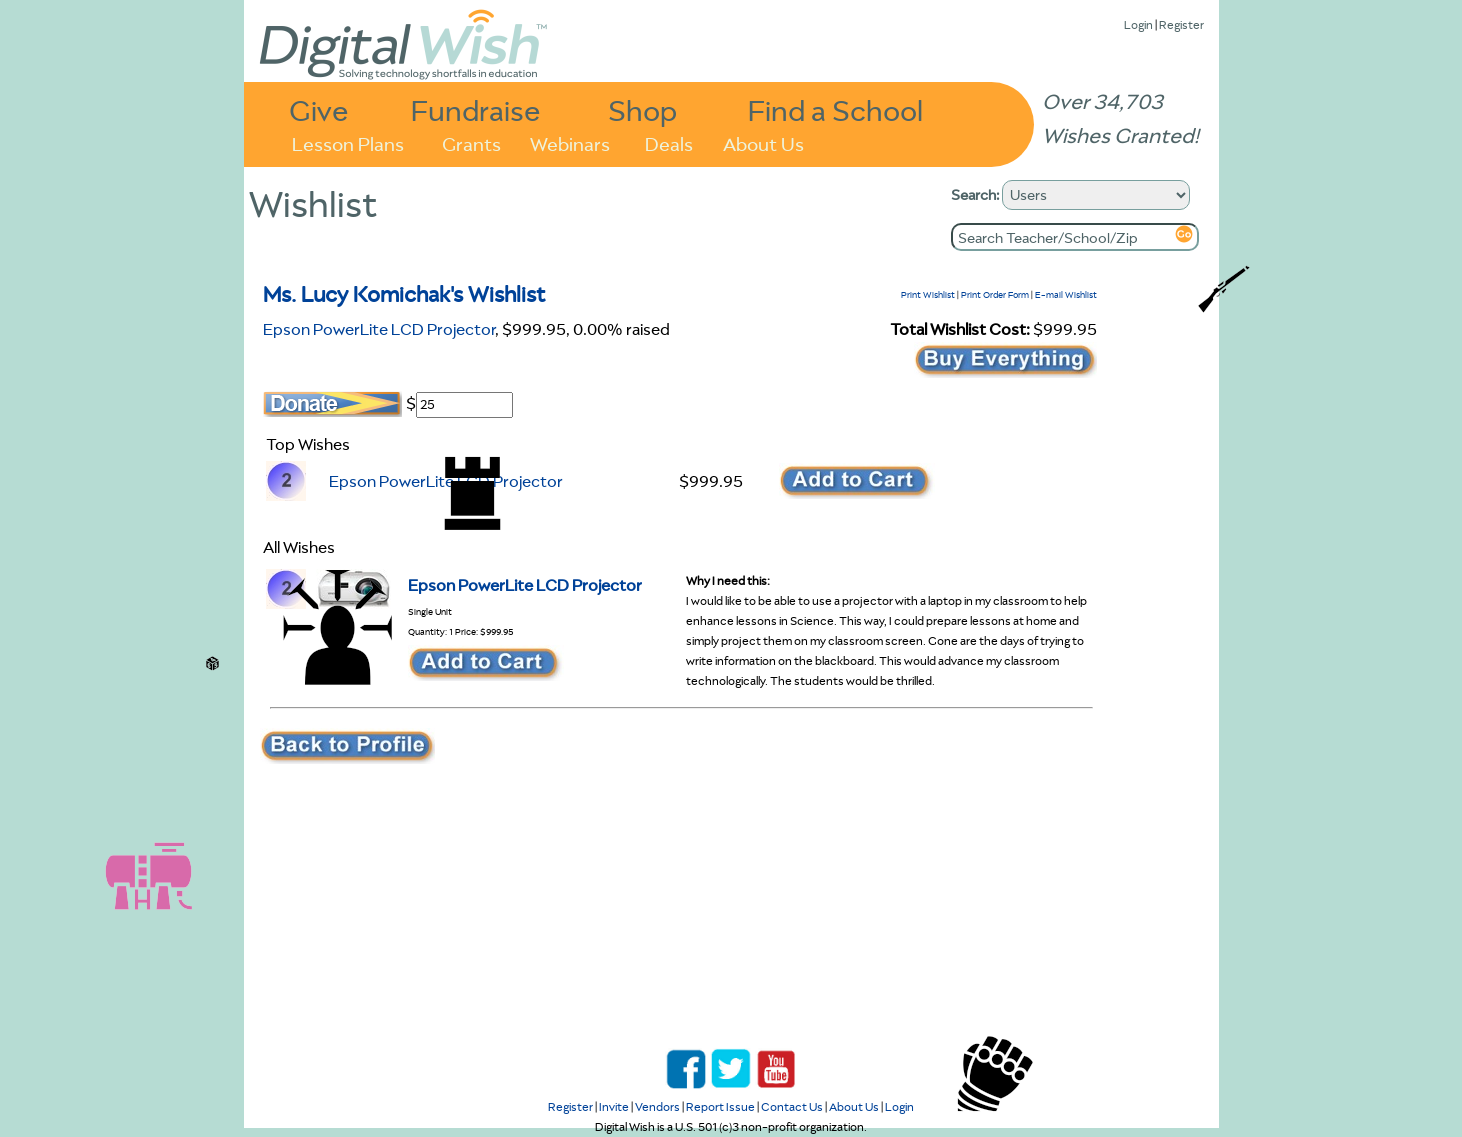 The height and width of the screenshot is (1137, 1462). Describe the element at coordinates (995, 1073) in the screenshot. I see `select a melee or unarmed combat skill` at that location.